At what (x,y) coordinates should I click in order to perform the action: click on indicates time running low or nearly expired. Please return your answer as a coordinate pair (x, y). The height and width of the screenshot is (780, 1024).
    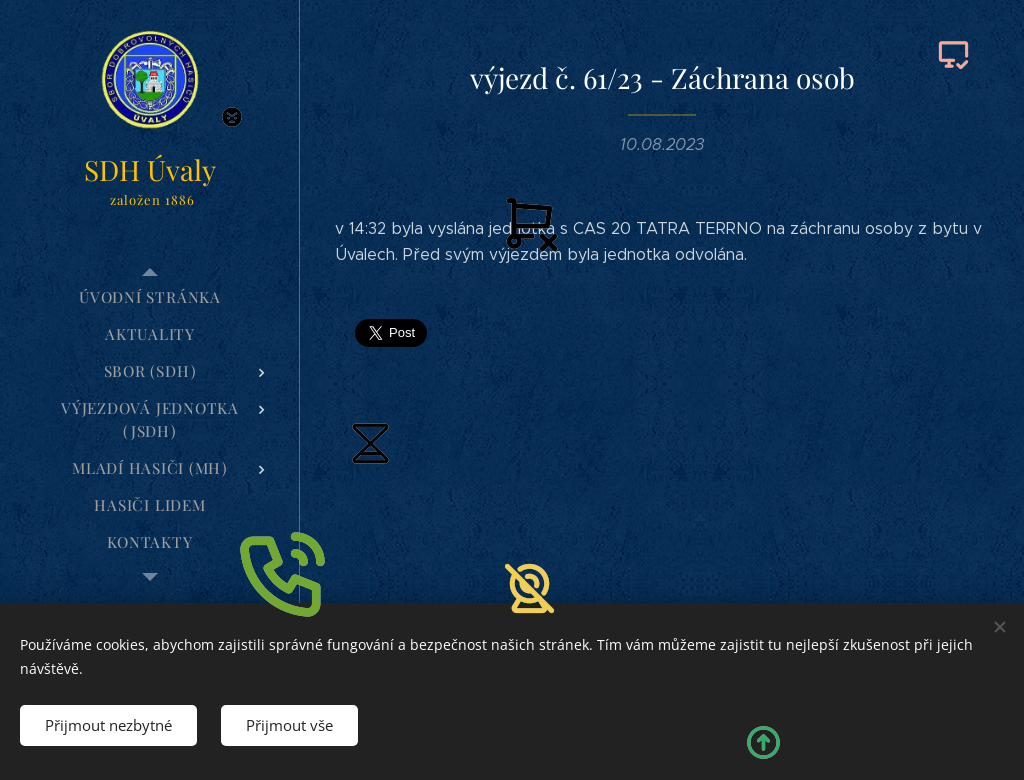
    Looking at the image, I should click on (370, 443).